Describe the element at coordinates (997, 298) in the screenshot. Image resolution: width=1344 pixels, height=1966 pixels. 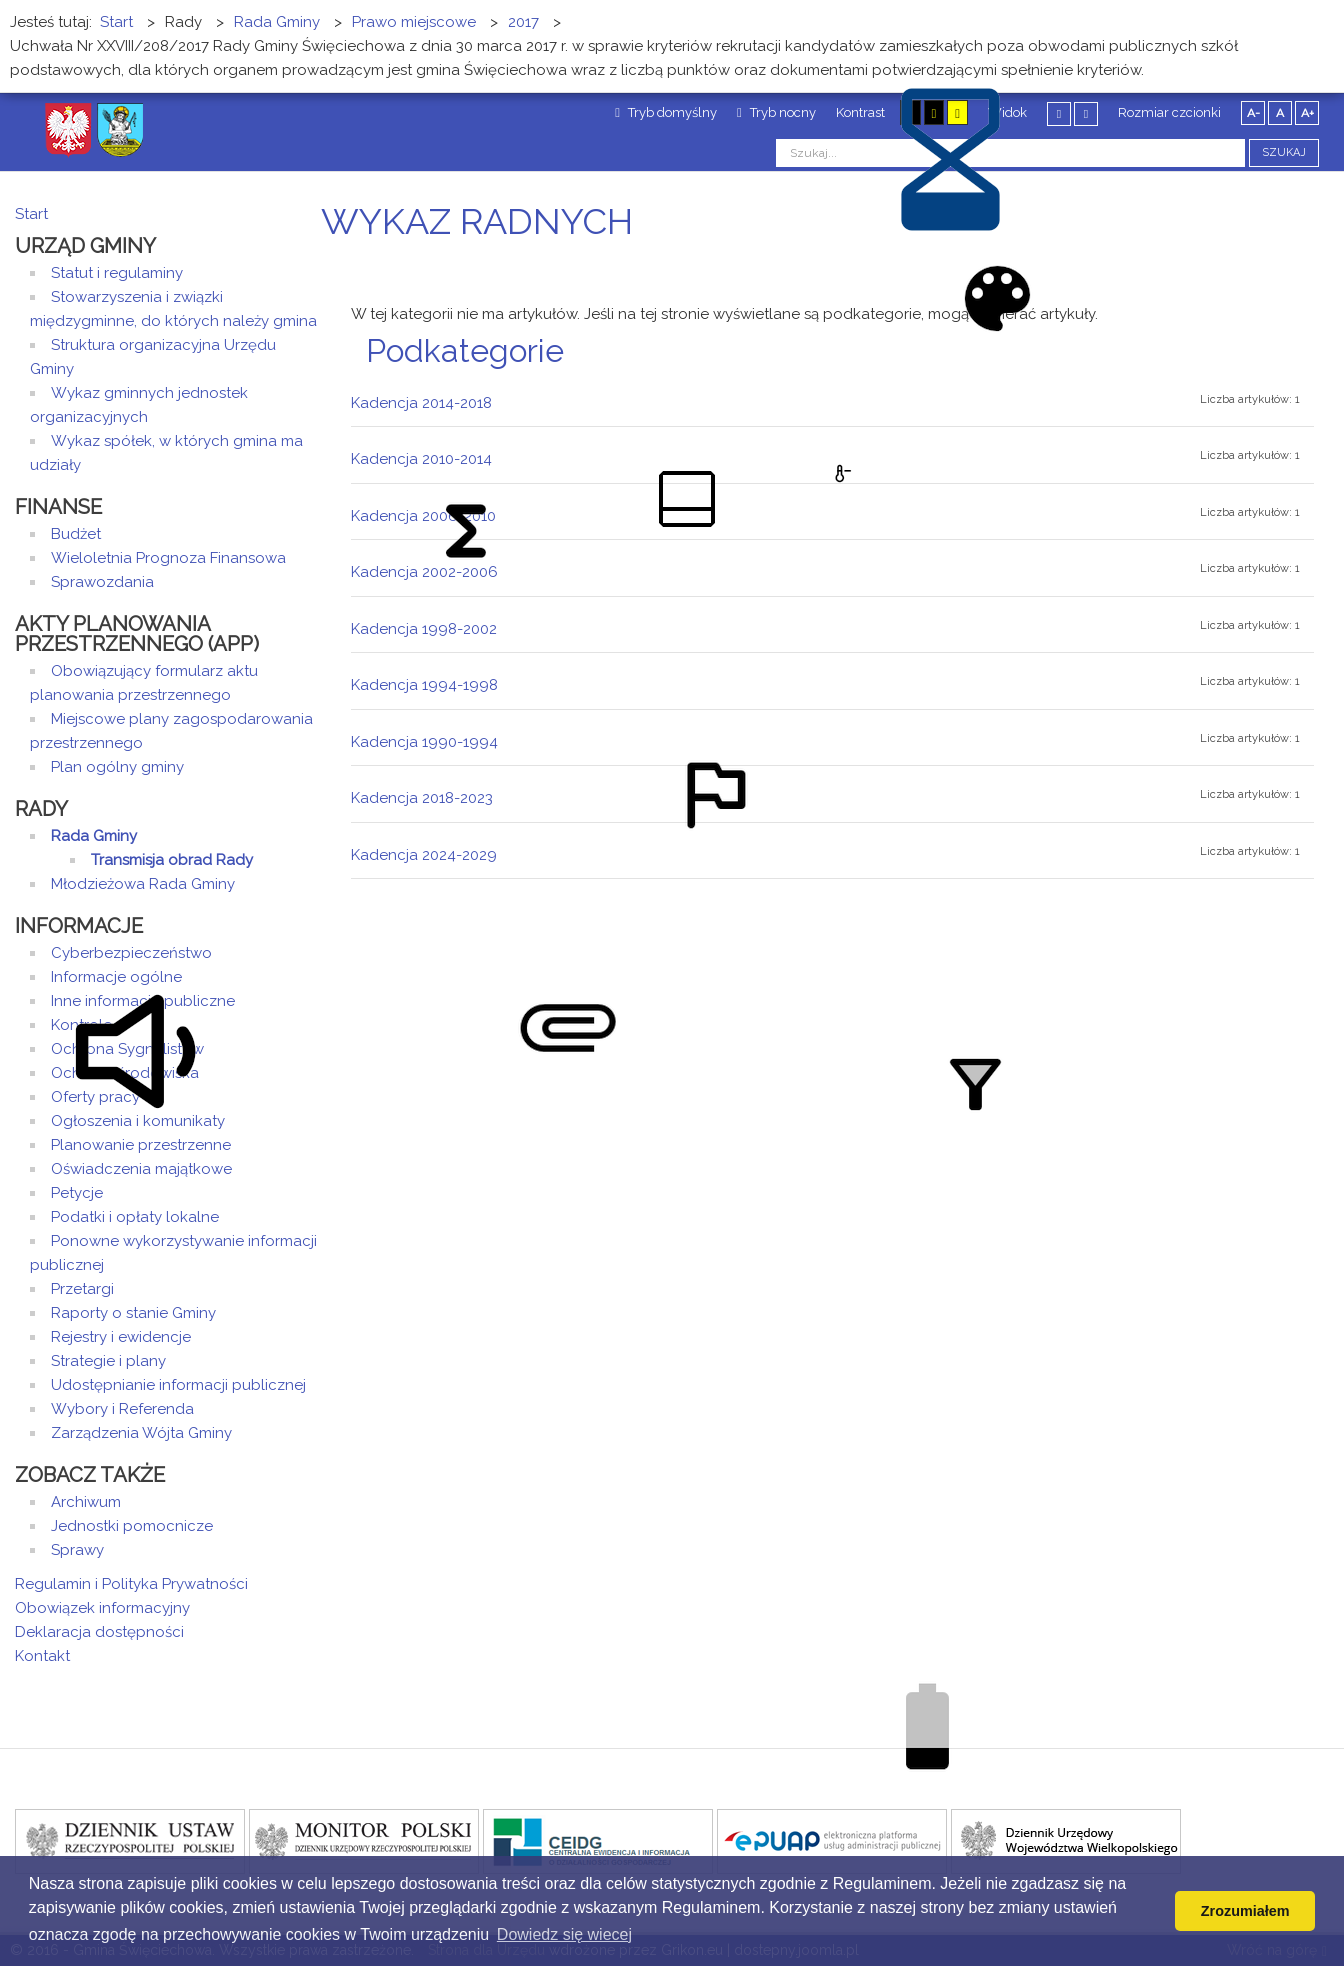
I see `access color or theme customization options` at that location.